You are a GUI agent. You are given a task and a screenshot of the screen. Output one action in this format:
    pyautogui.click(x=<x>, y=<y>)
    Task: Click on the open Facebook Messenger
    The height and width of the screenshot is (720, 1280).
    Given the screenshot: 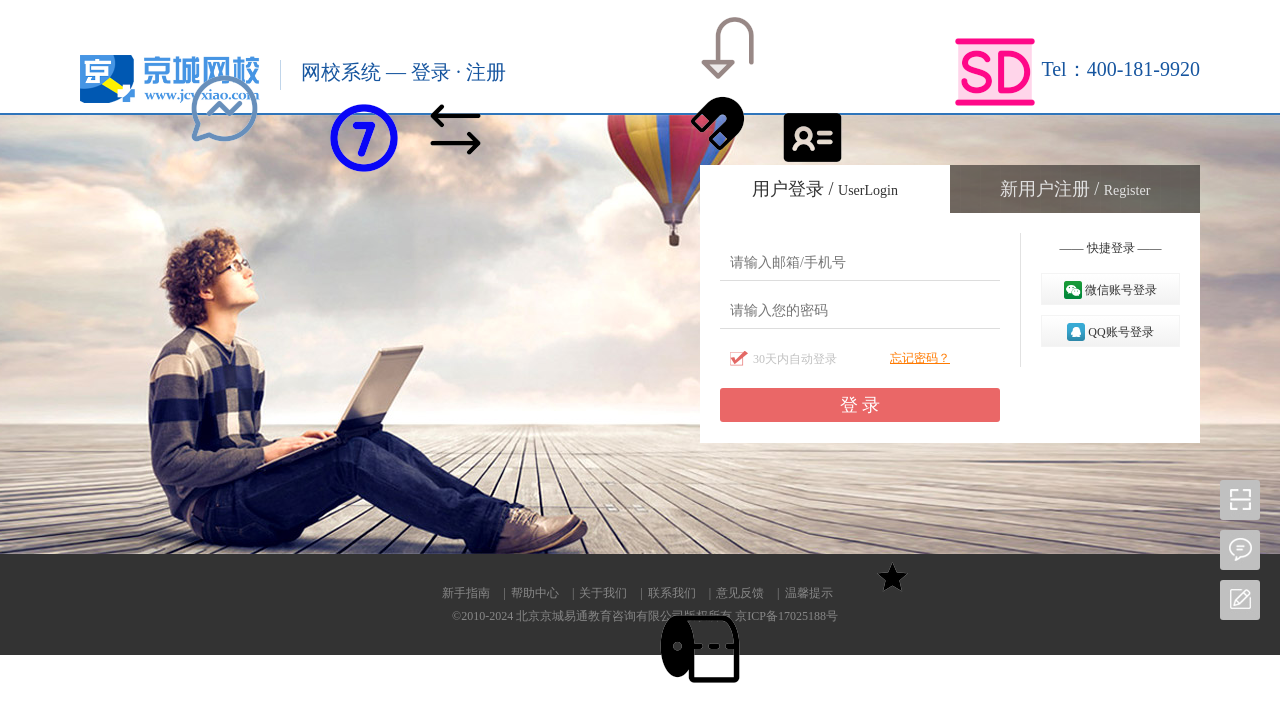 What is the action you would take?
    pyautogui.click(x=224, y=108)
    